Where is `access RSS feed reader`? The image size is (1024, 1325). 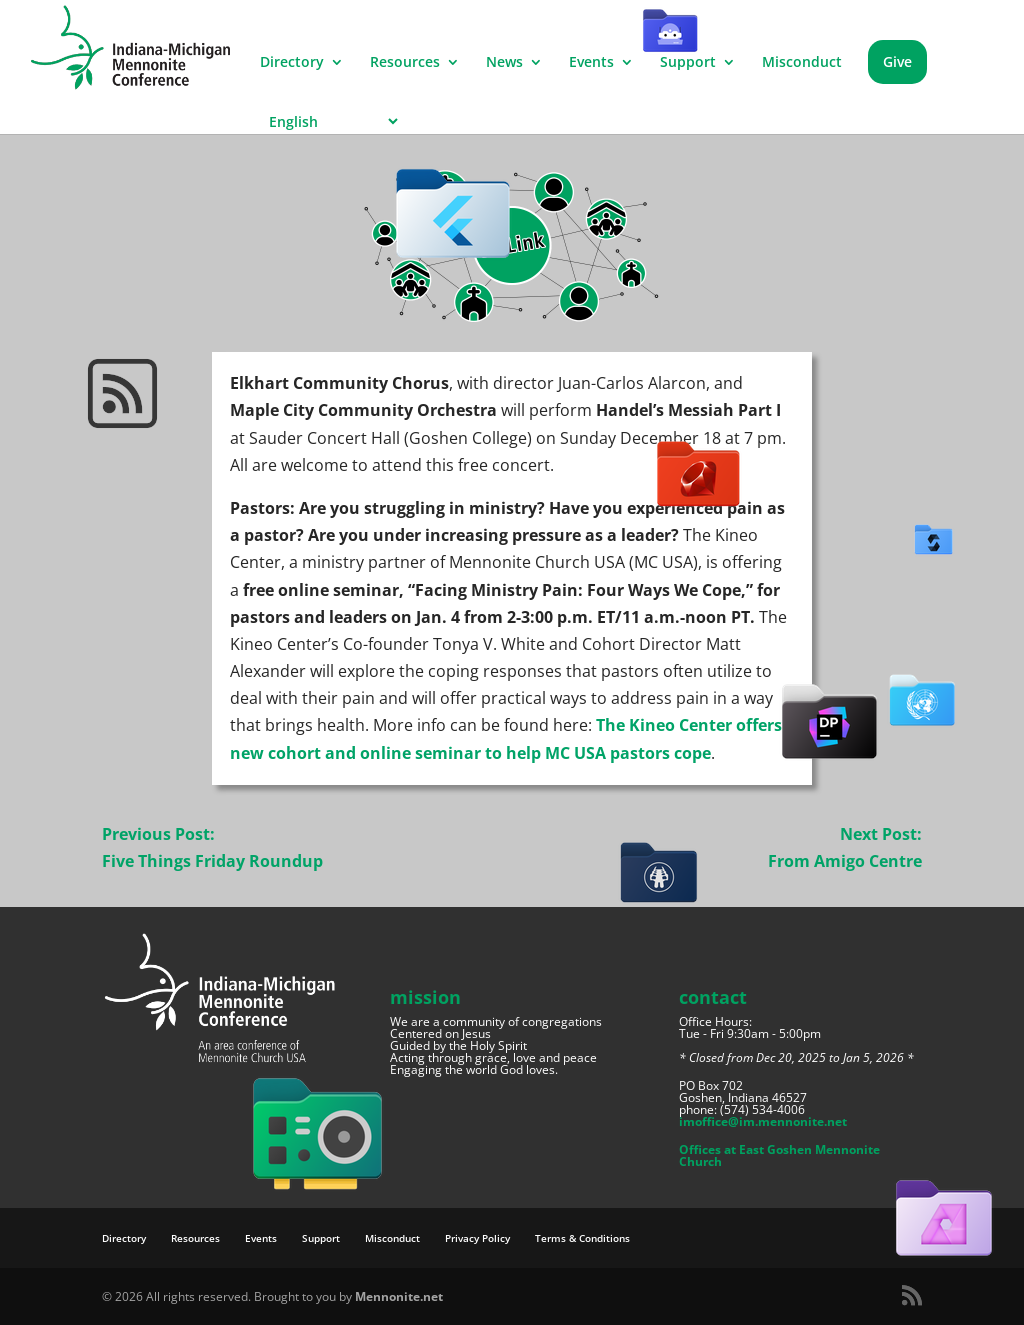
access RSS feed reader is located at coordinates (122, 393).